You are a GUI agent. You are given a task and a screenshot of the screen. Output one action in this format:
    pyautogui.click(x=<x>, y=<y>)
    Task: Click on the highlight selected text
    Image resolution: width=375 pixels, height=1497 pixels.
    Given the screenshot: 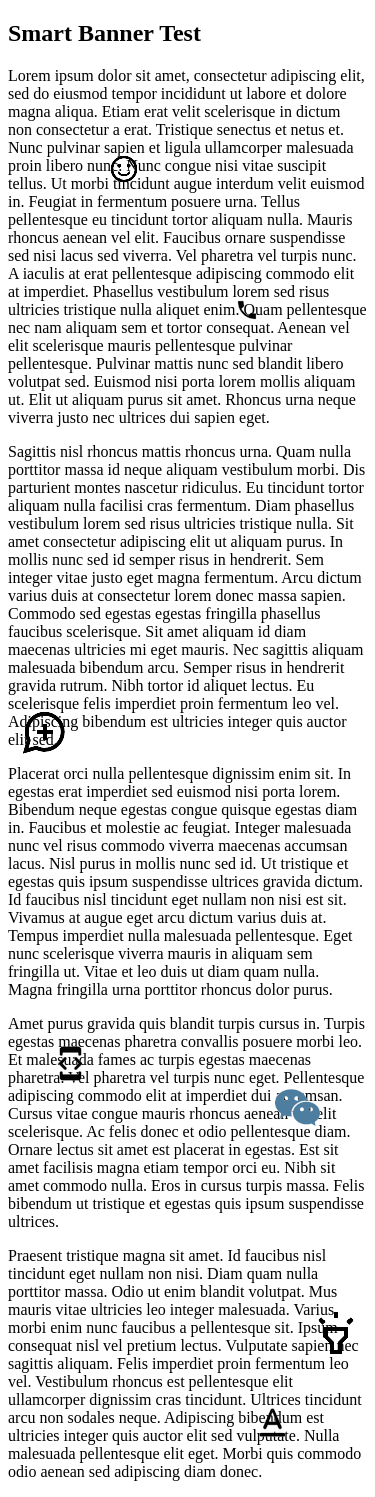 What is the action you would take?
    pyautogui.click(x=336, y=1333)
    